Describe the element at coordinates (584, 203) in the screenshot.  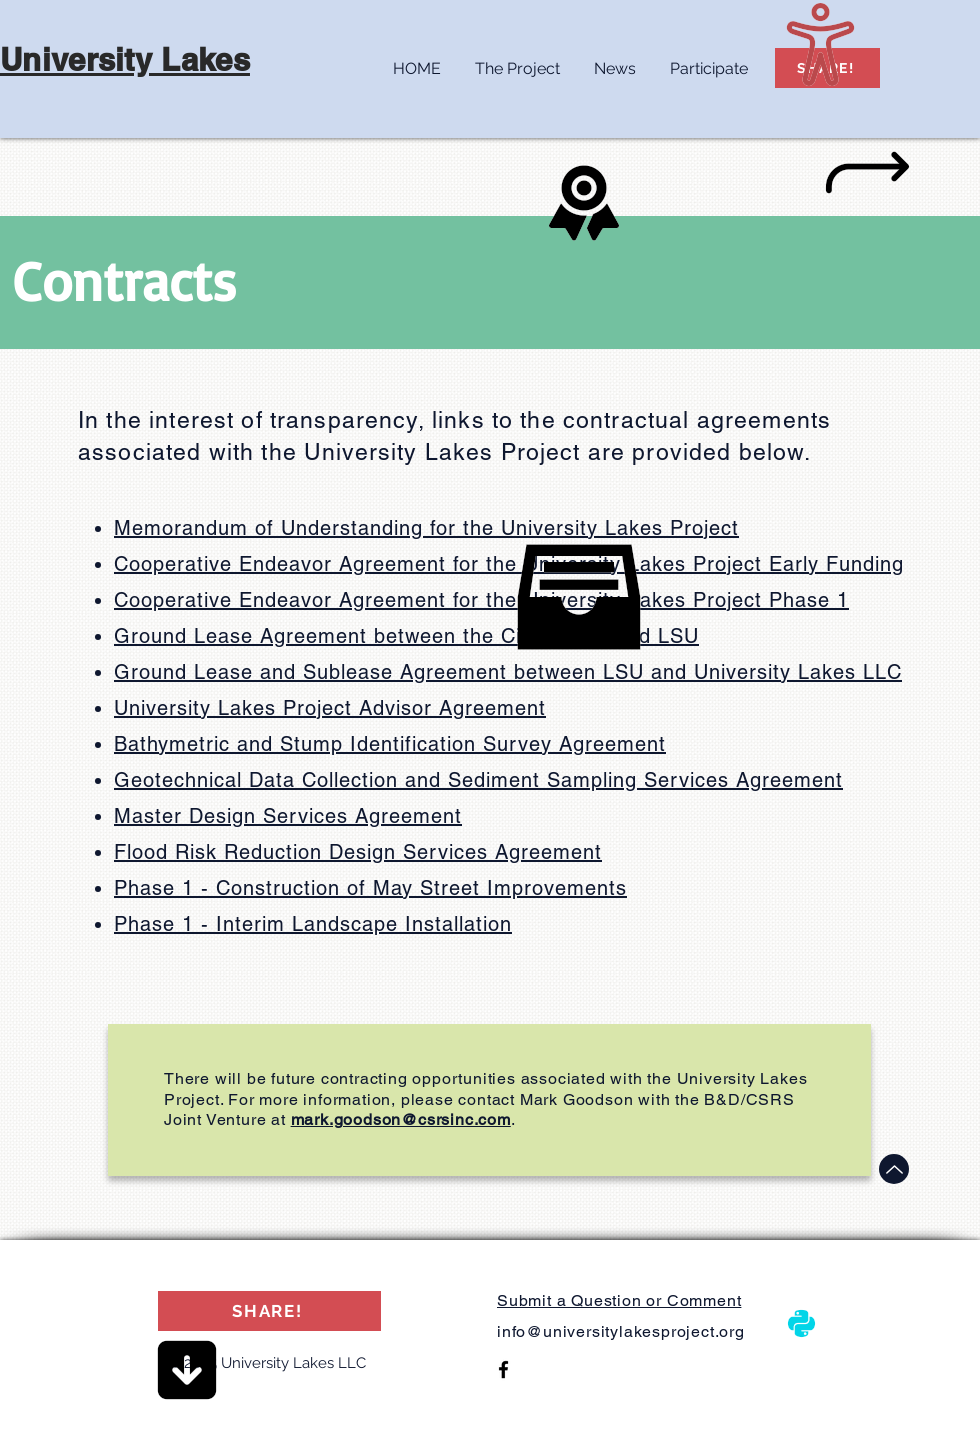
I see `indicates an award or achievement` at that location.